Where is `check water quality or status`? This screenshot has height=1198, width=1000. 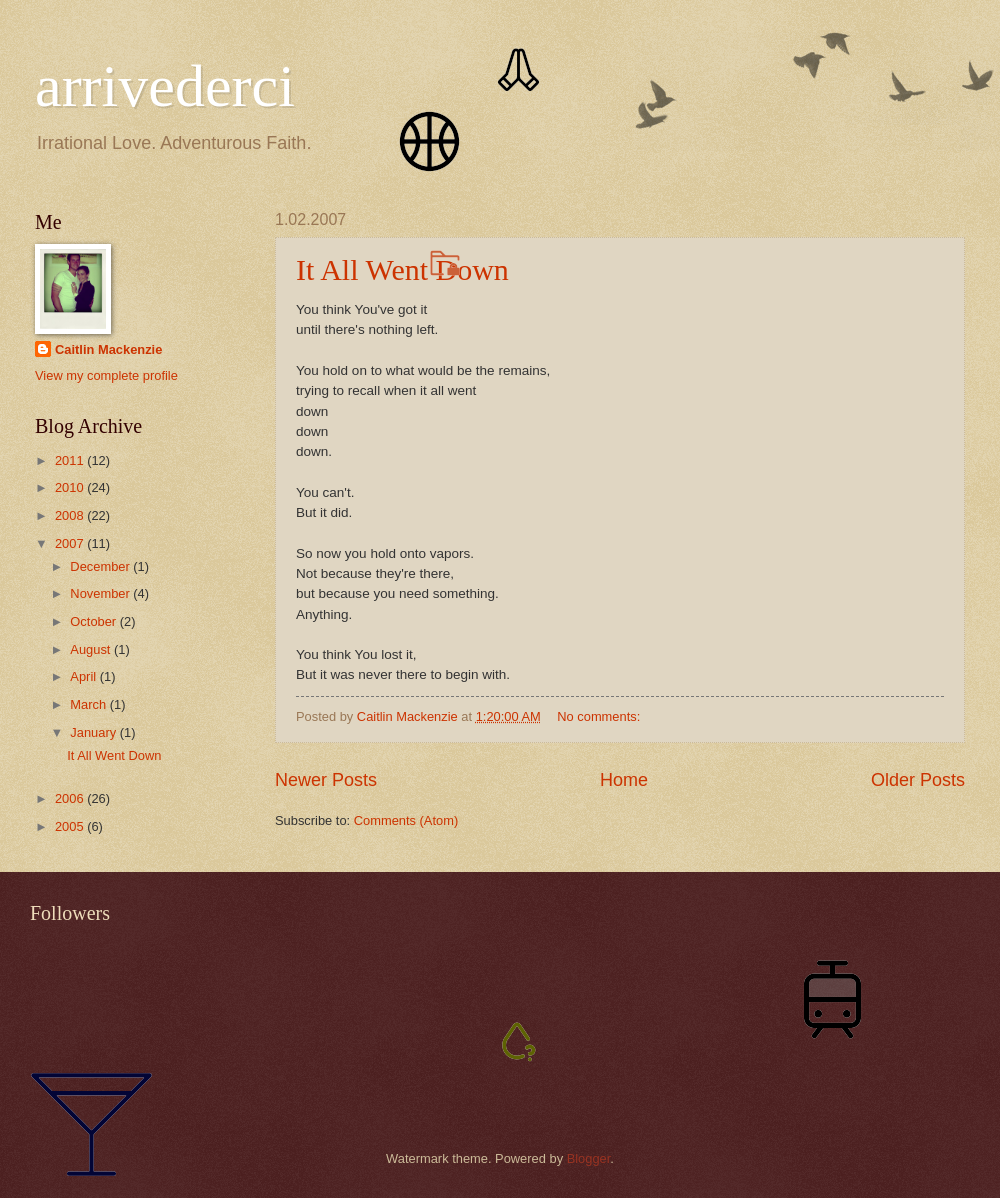 check water quality or status is located at coordinates (517, 1041).